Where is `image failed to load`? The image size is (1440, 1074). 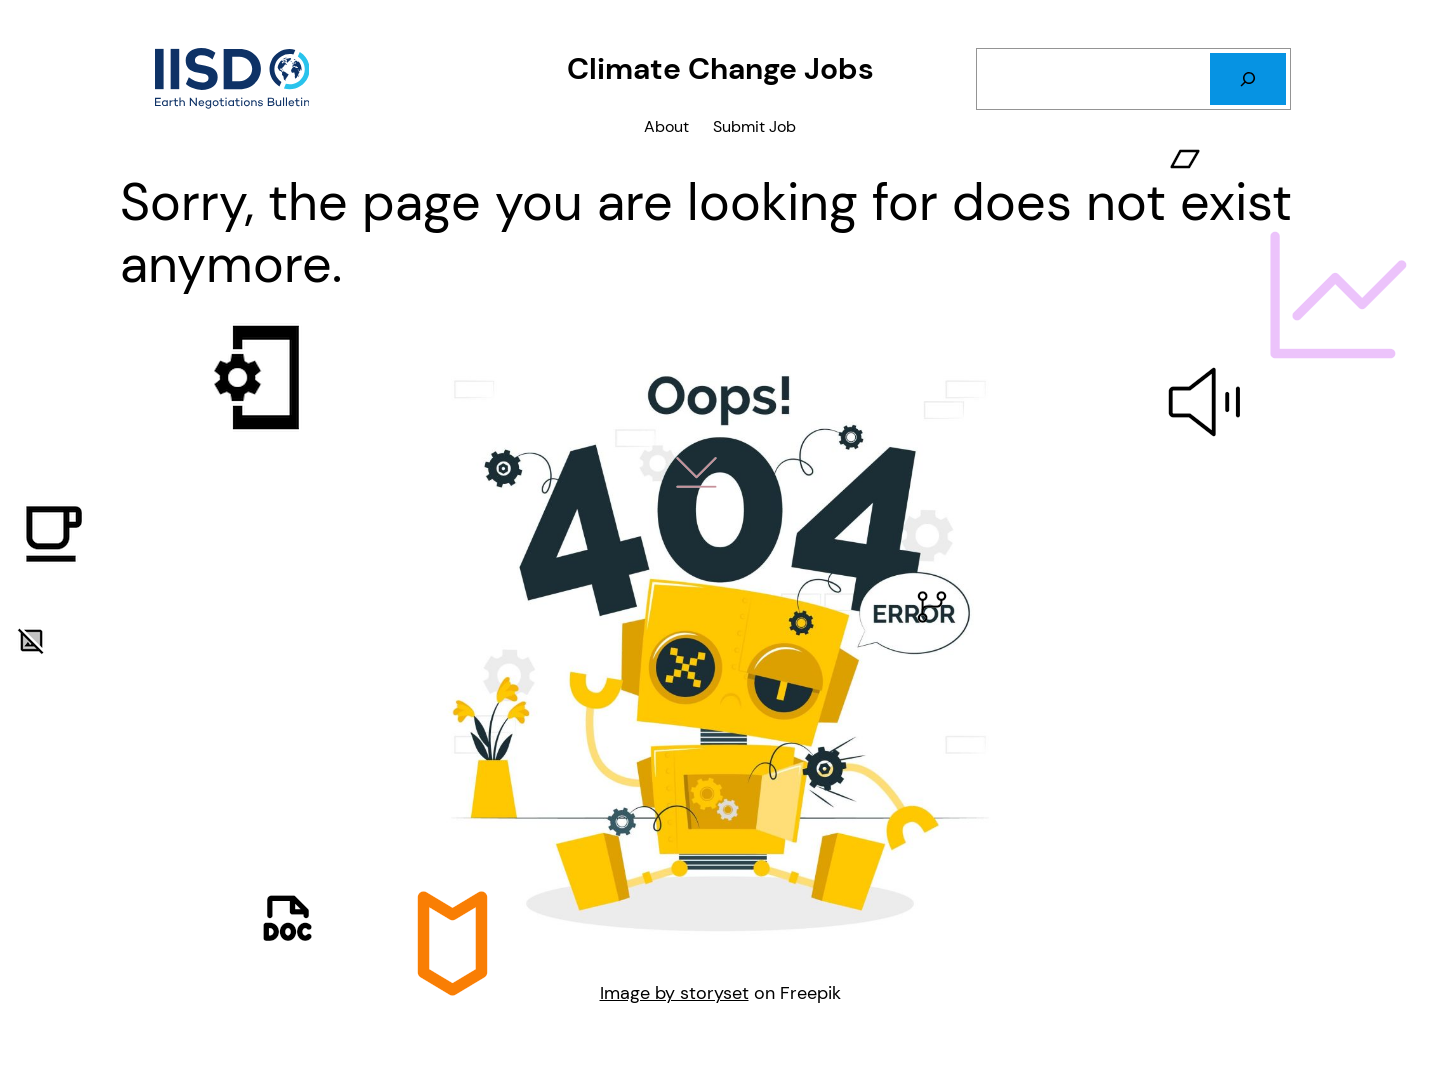
image failed to load is located at coordinates (31, 640).